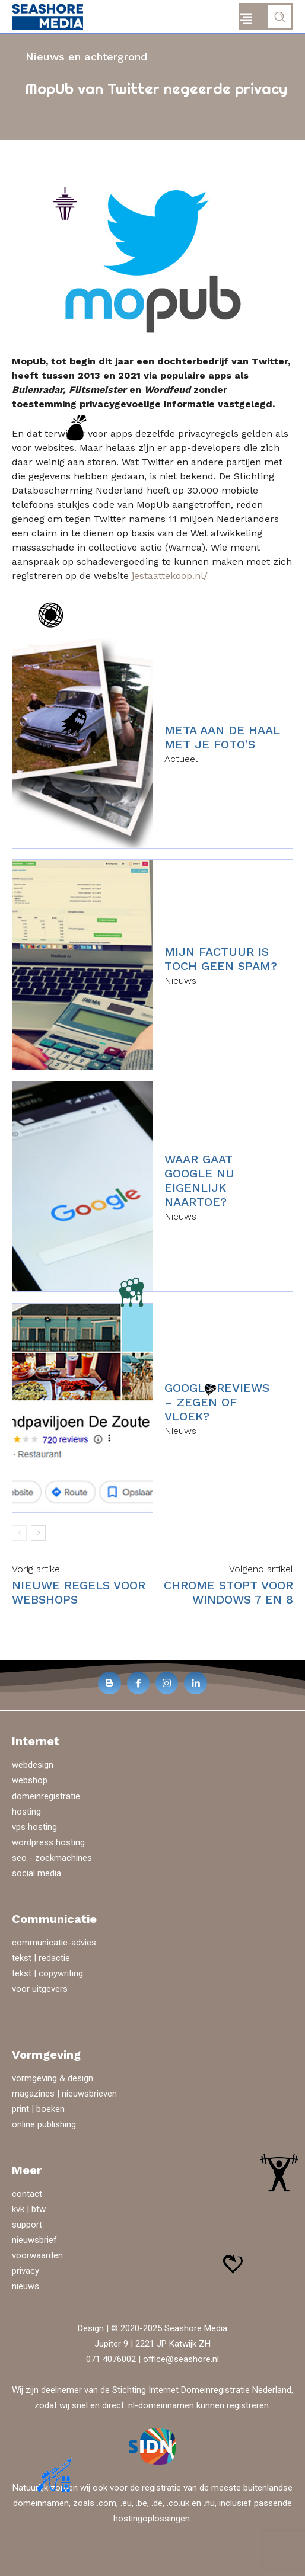 Image resolution: width=305 pixels, height=2576 pixels. Describe the element at coordinates (50, 615) in the screenshot. I see `indicates a locked or restricted game item` at that location.